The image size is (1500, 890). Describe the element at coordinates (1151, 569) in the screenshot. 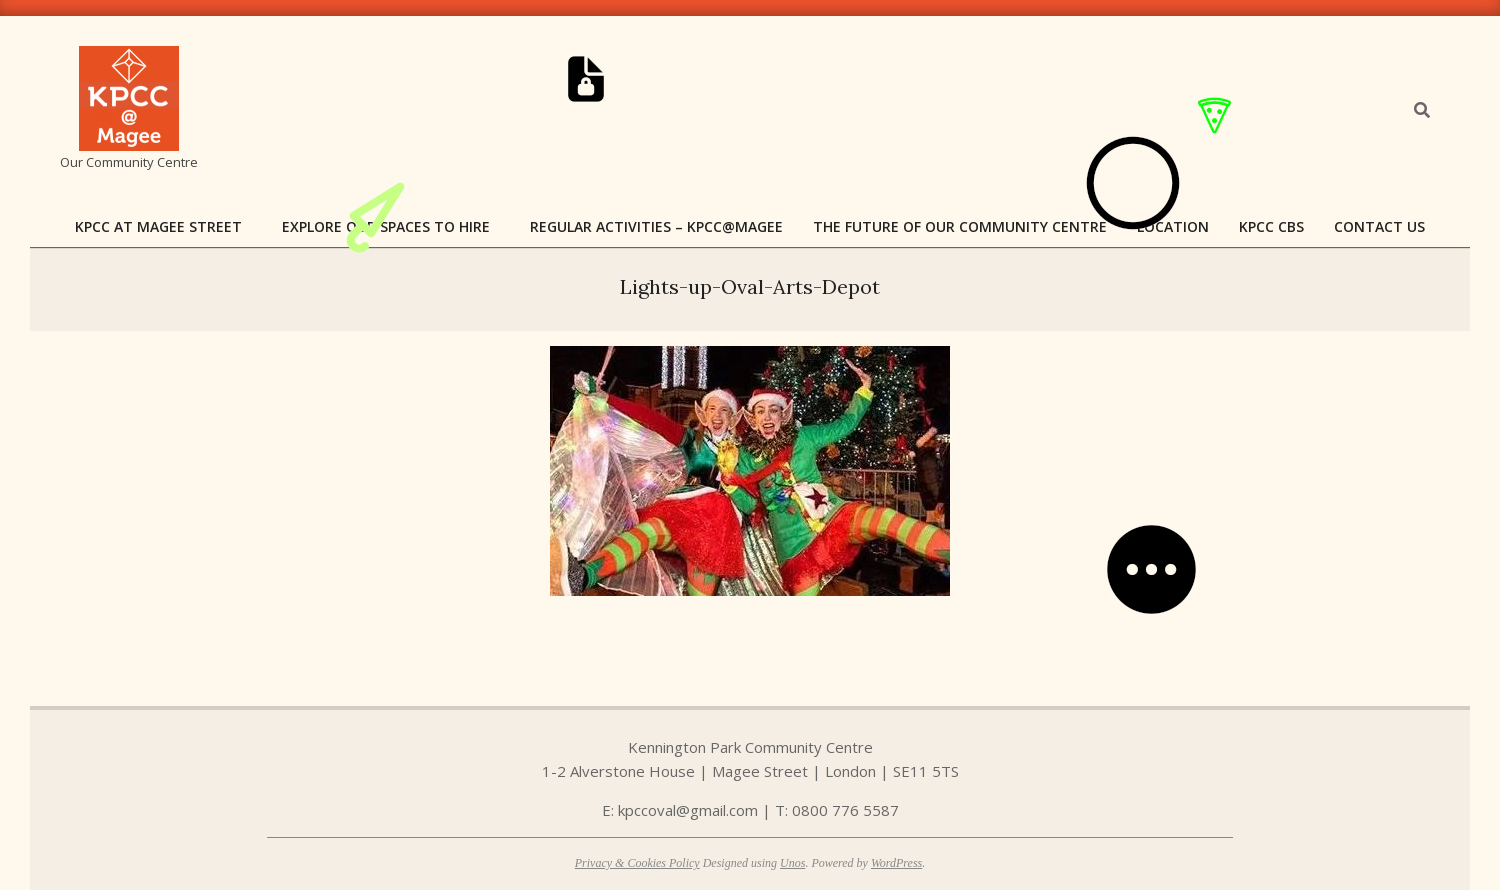

I see `access more options or actions` at that location.